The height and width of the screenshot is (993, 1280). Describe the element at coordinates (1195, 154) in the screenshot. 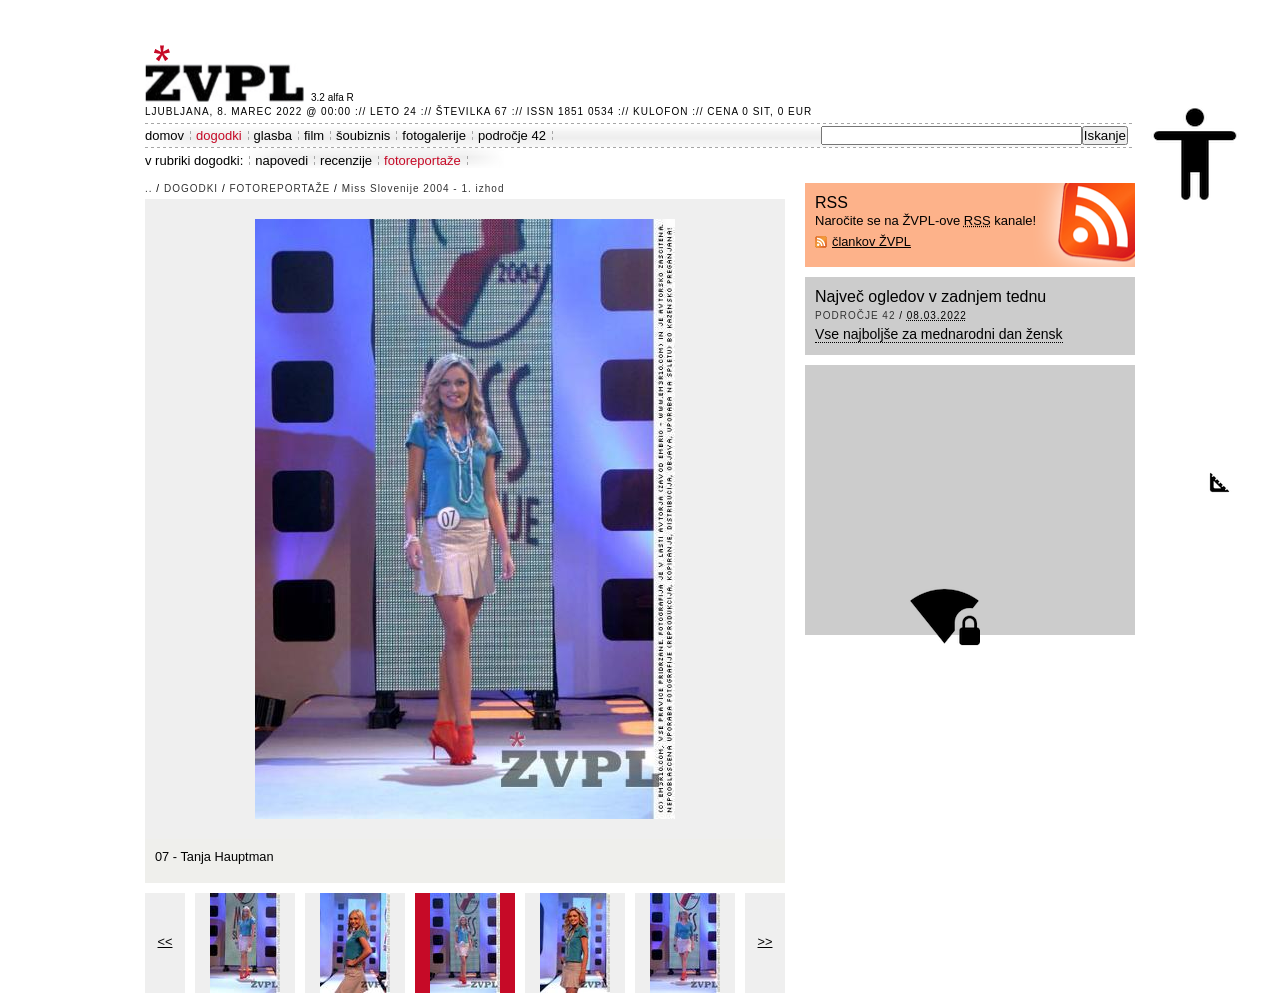

I see `access accessibility settings` at that location.